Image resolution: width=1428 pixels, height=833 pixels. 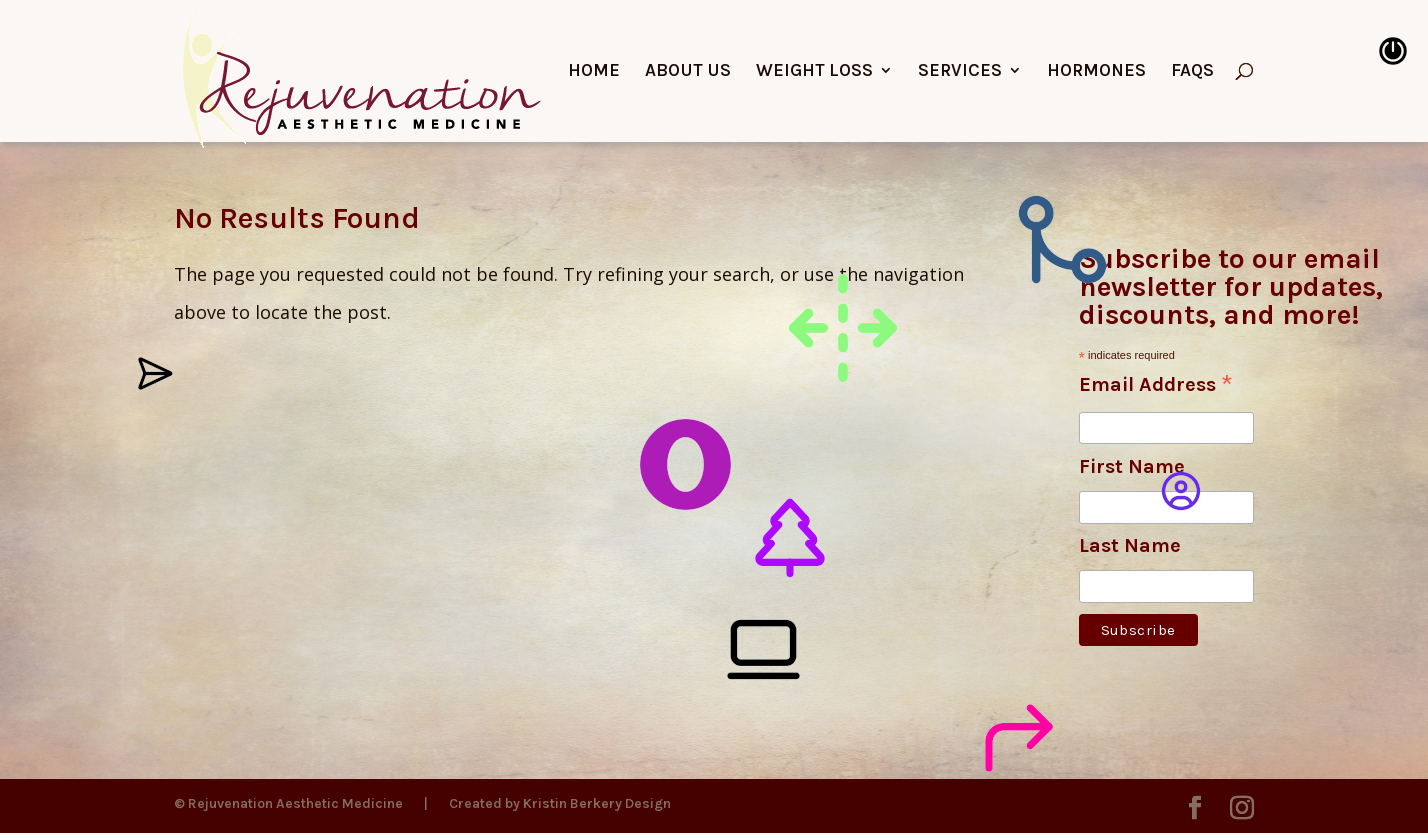 What do you see at coordinates (154, 373) in the screenshot?
I see `send a message` at bounding box center [154, 373].